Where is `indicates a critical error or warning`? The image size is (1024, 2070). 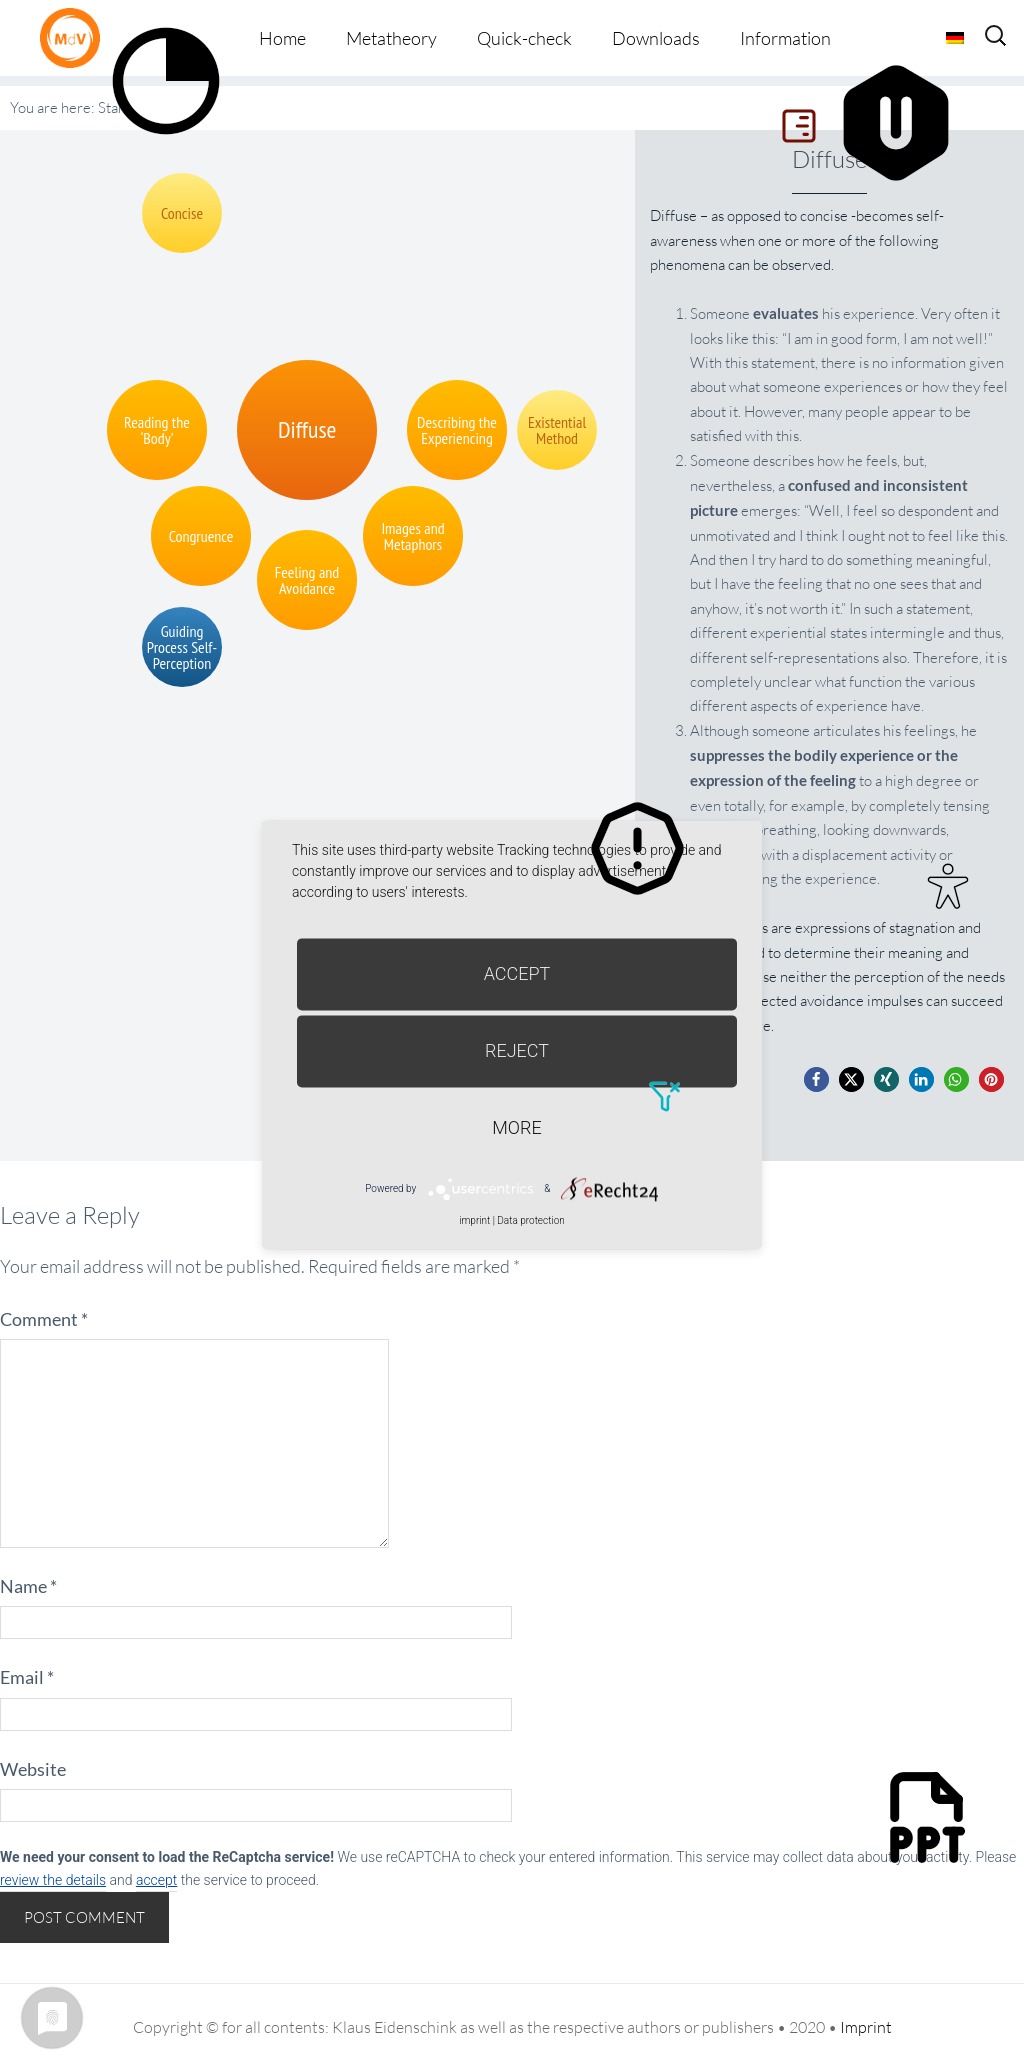
indicates a critical error or warning is located at coordinates (637, 848).